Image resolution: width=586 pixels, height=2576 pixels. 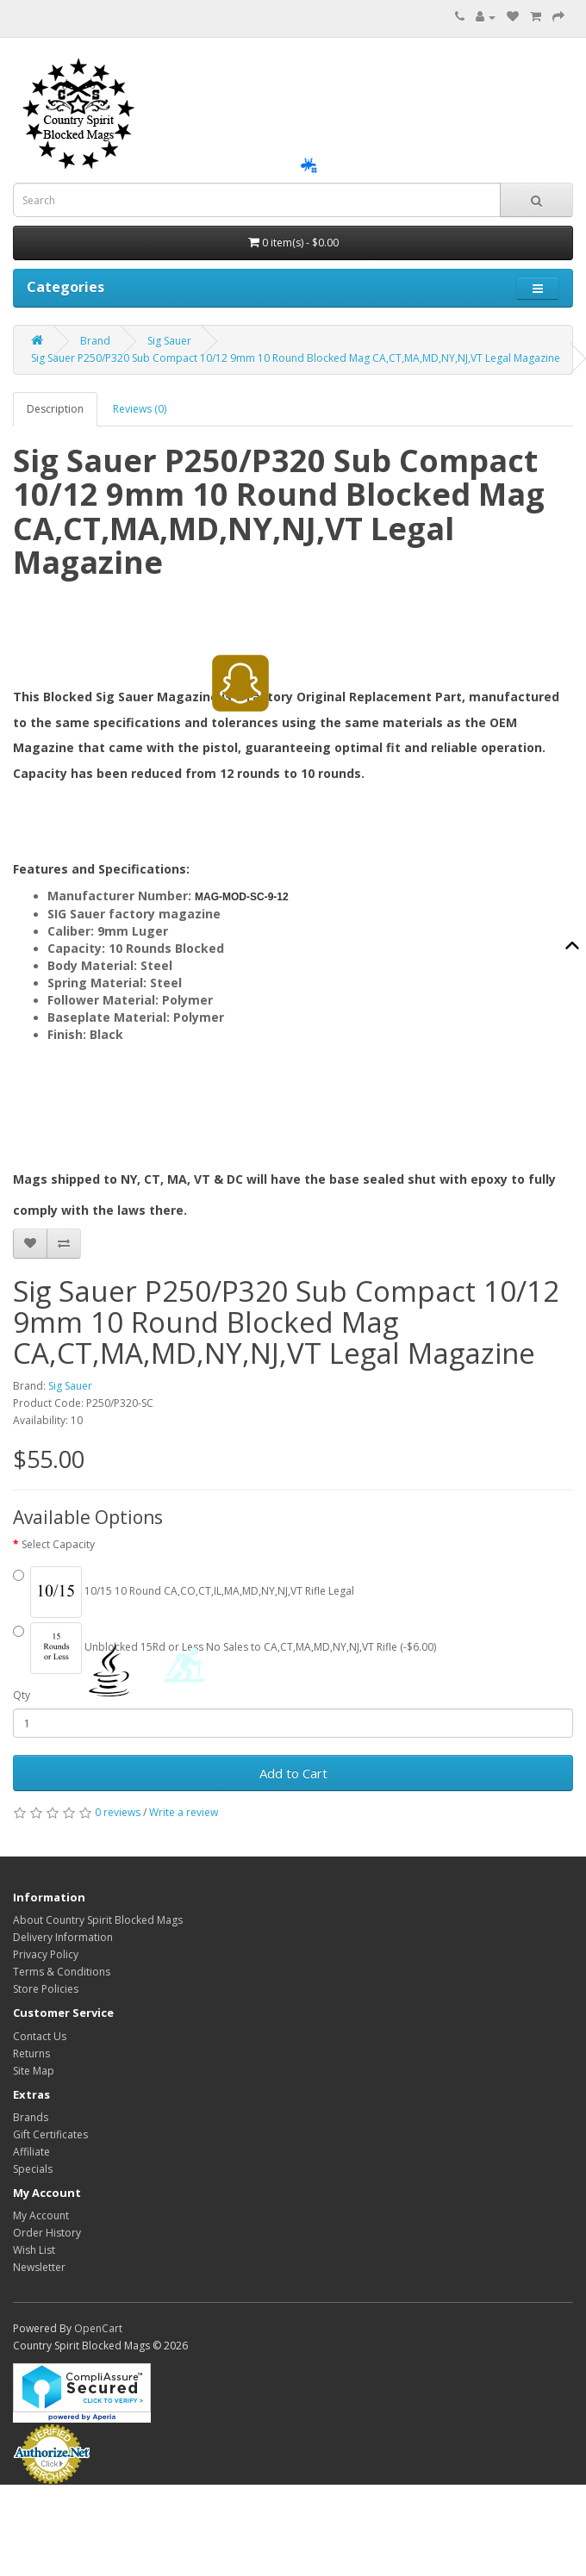 I want to click on collapse an expanded section, so click(x=572, y=946).